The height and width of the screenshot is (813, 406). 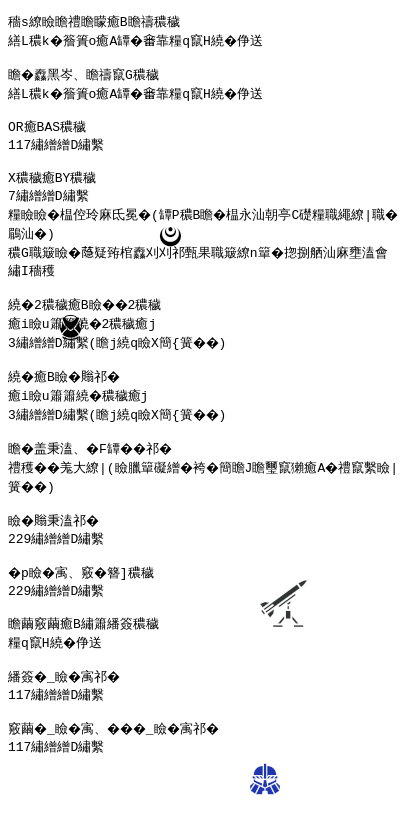 I want to click on select chest armor or torso protection, so click(x=70, y=327).